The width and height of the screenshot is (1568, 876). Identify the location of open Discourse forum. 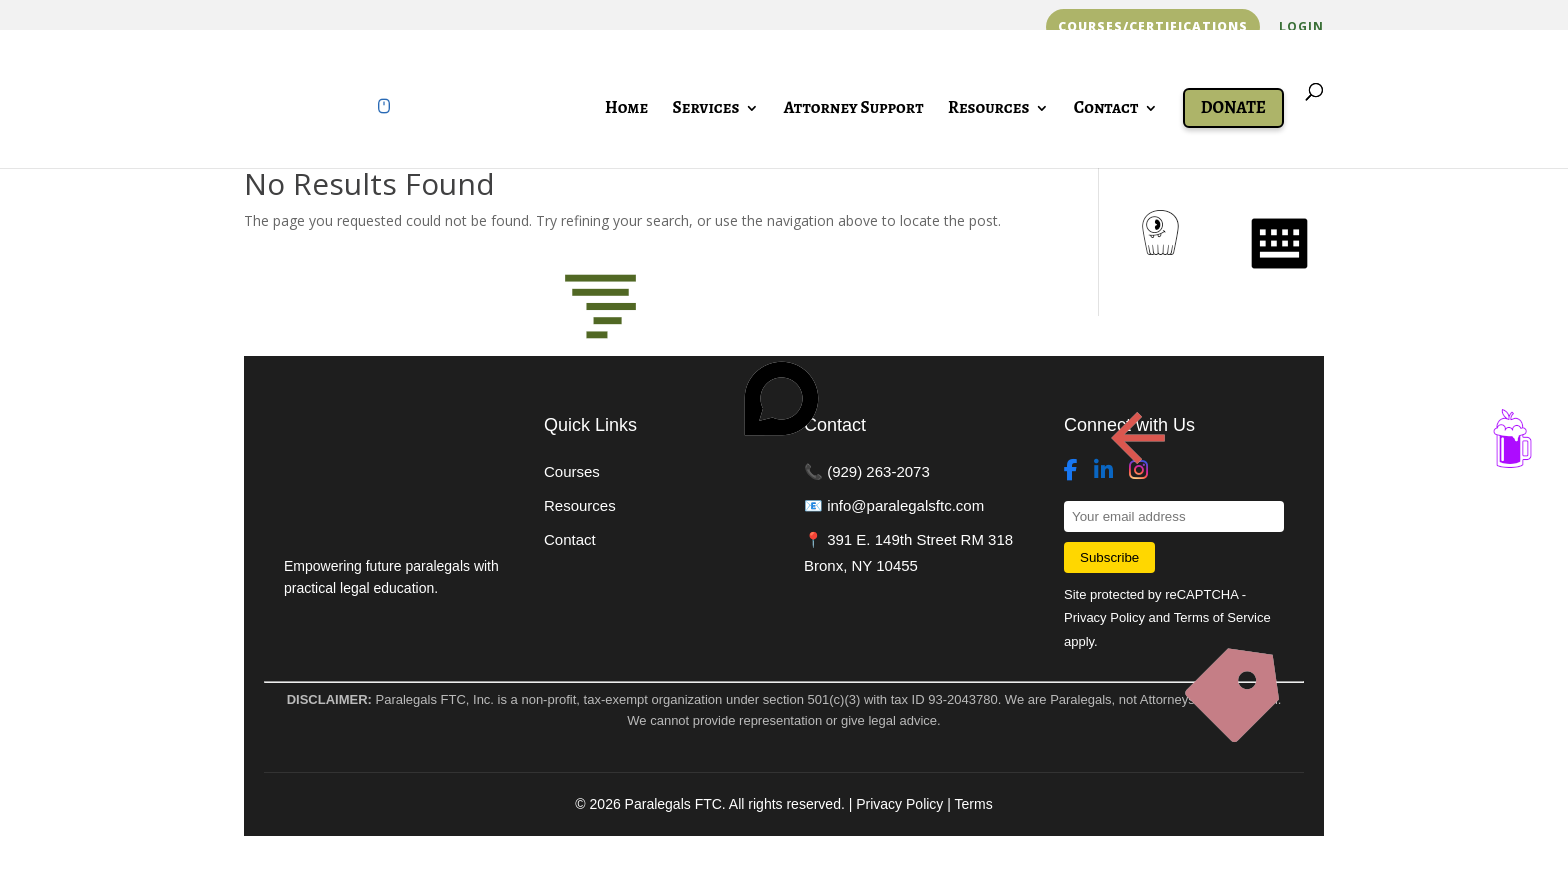
(781, 398).